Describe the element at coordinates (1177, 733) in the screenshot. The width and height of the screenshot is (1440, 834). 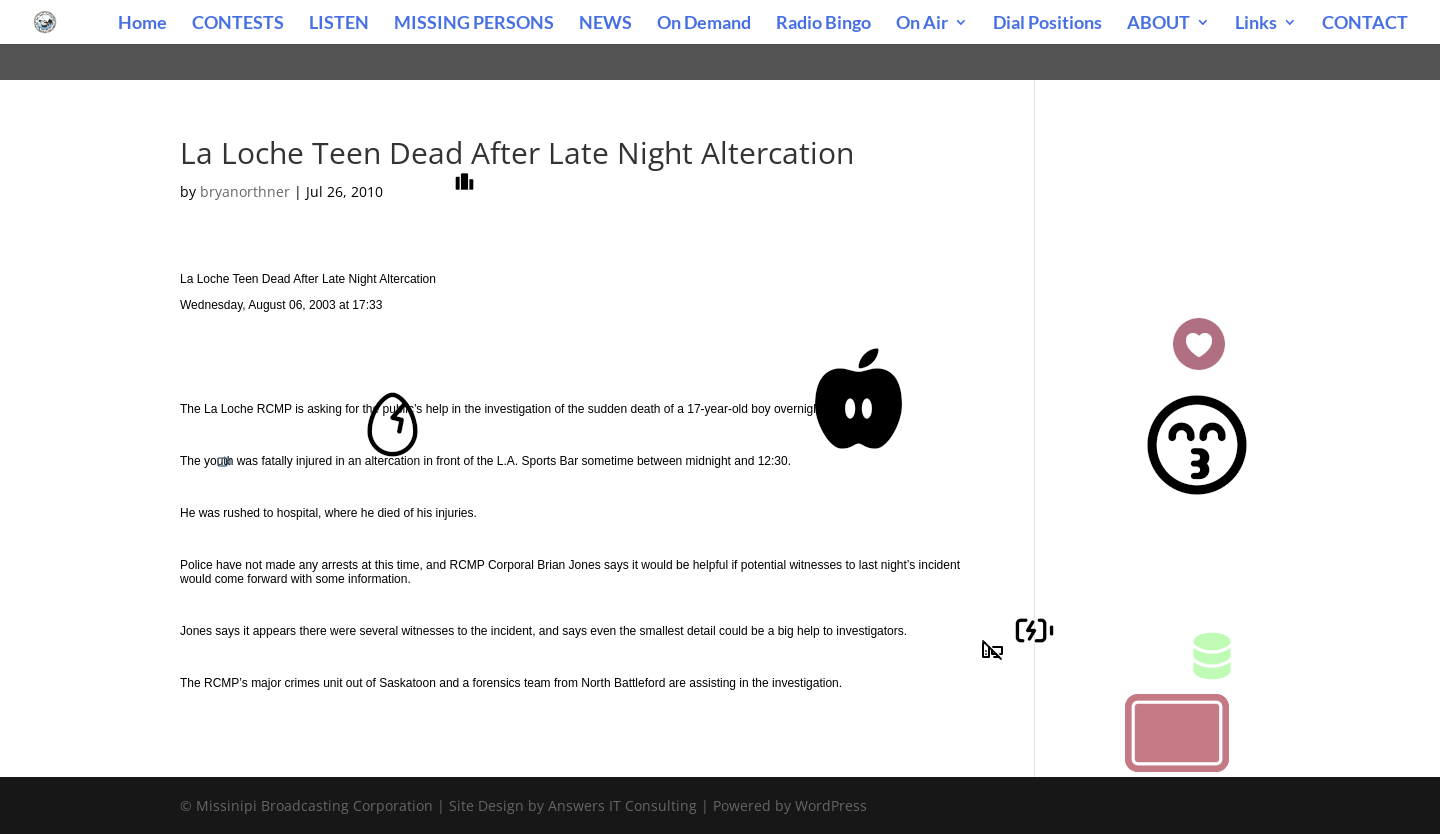
I see `switch to landscape orientation` at that location.